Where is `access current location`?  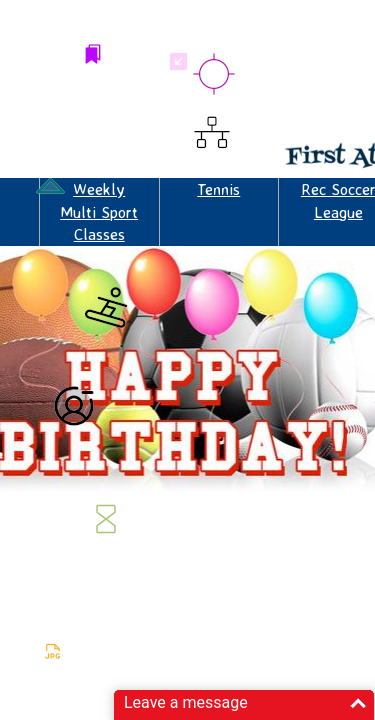 access current location is located at coordinates (214, 74).